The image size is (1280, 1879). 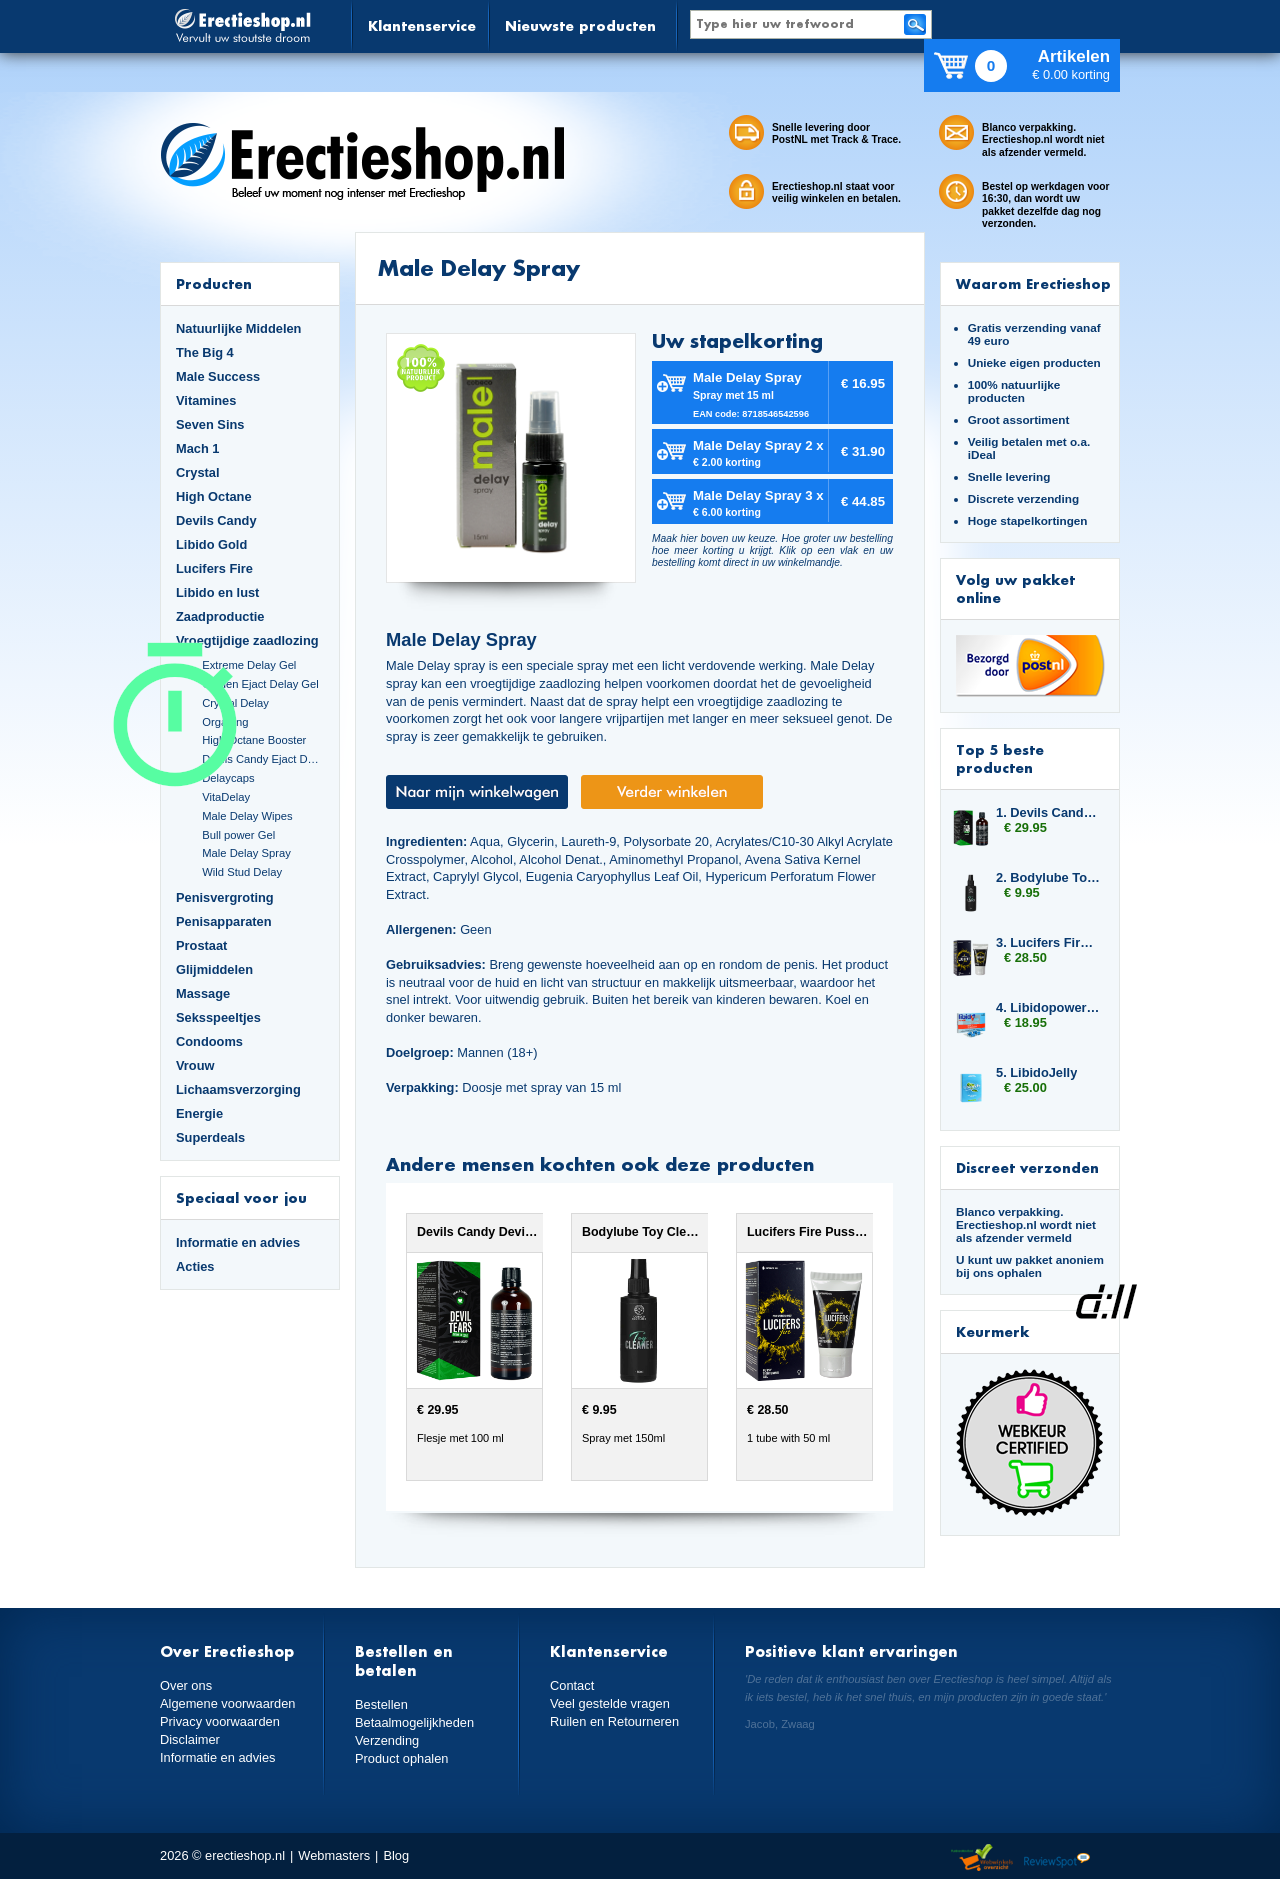 I want to click on start or set a timer, so click(x=175, y=718).